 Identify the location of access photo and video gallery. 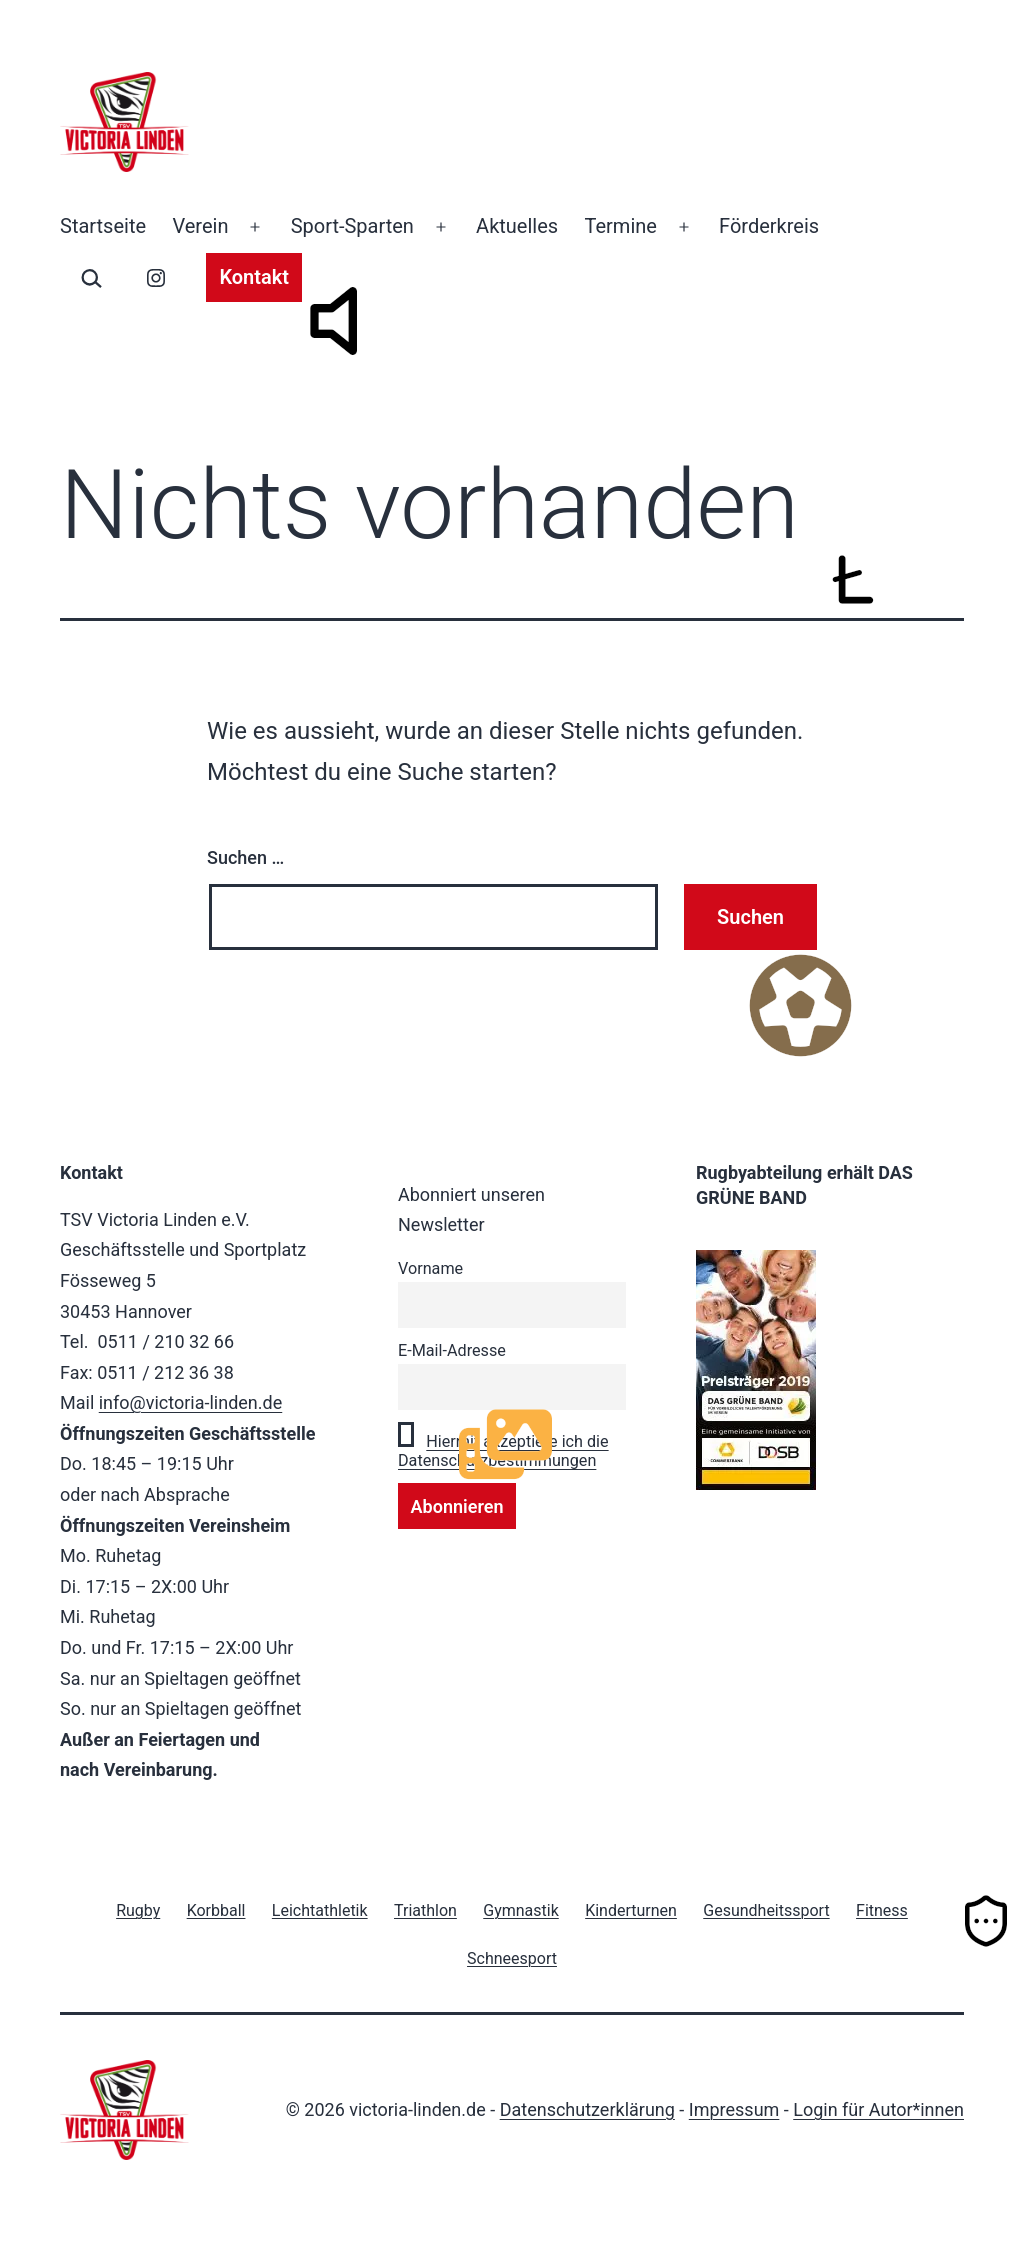
(505, 1446).